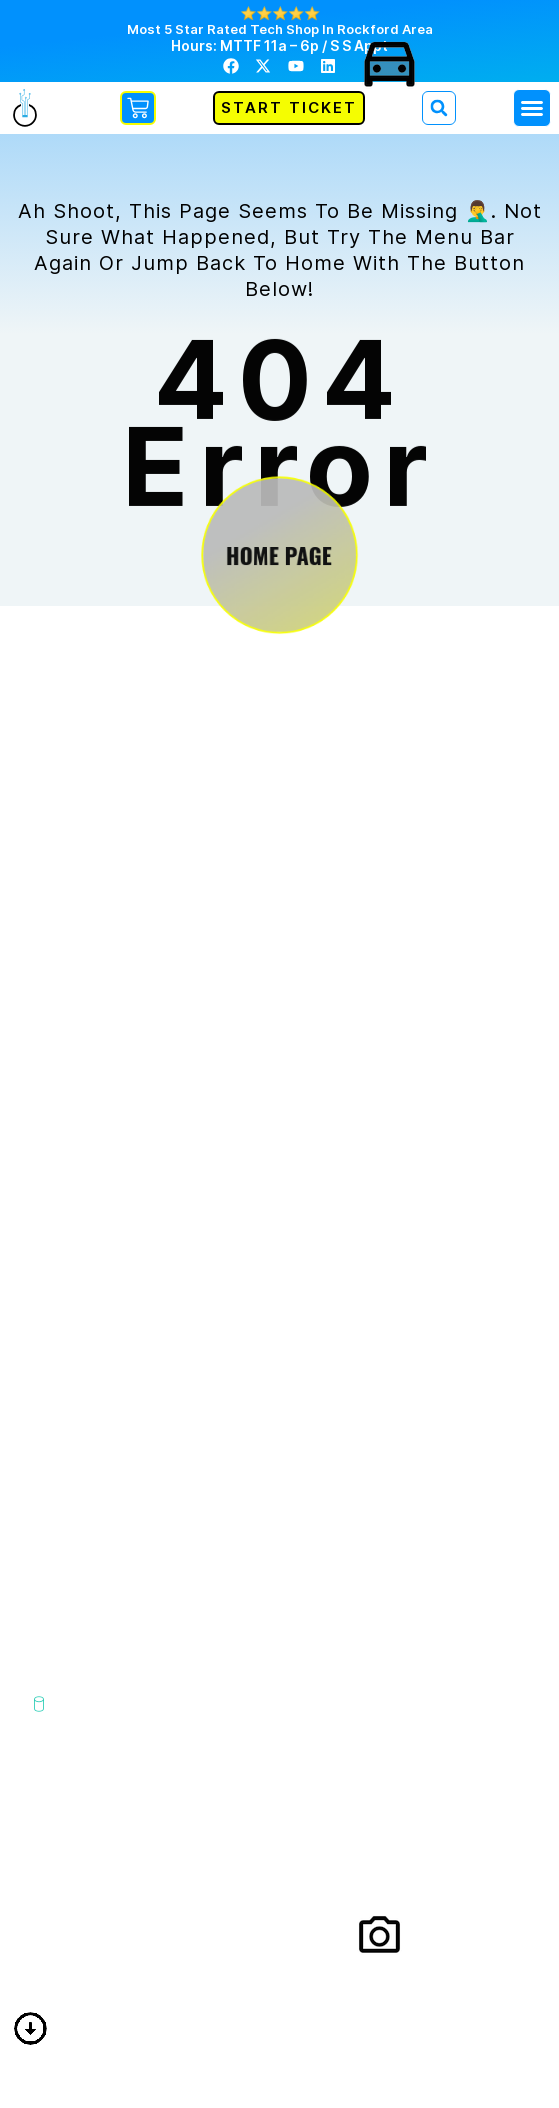  Describe the element at coordinates (379, 1936) in the screenshot. I see `take a photo` at that location.